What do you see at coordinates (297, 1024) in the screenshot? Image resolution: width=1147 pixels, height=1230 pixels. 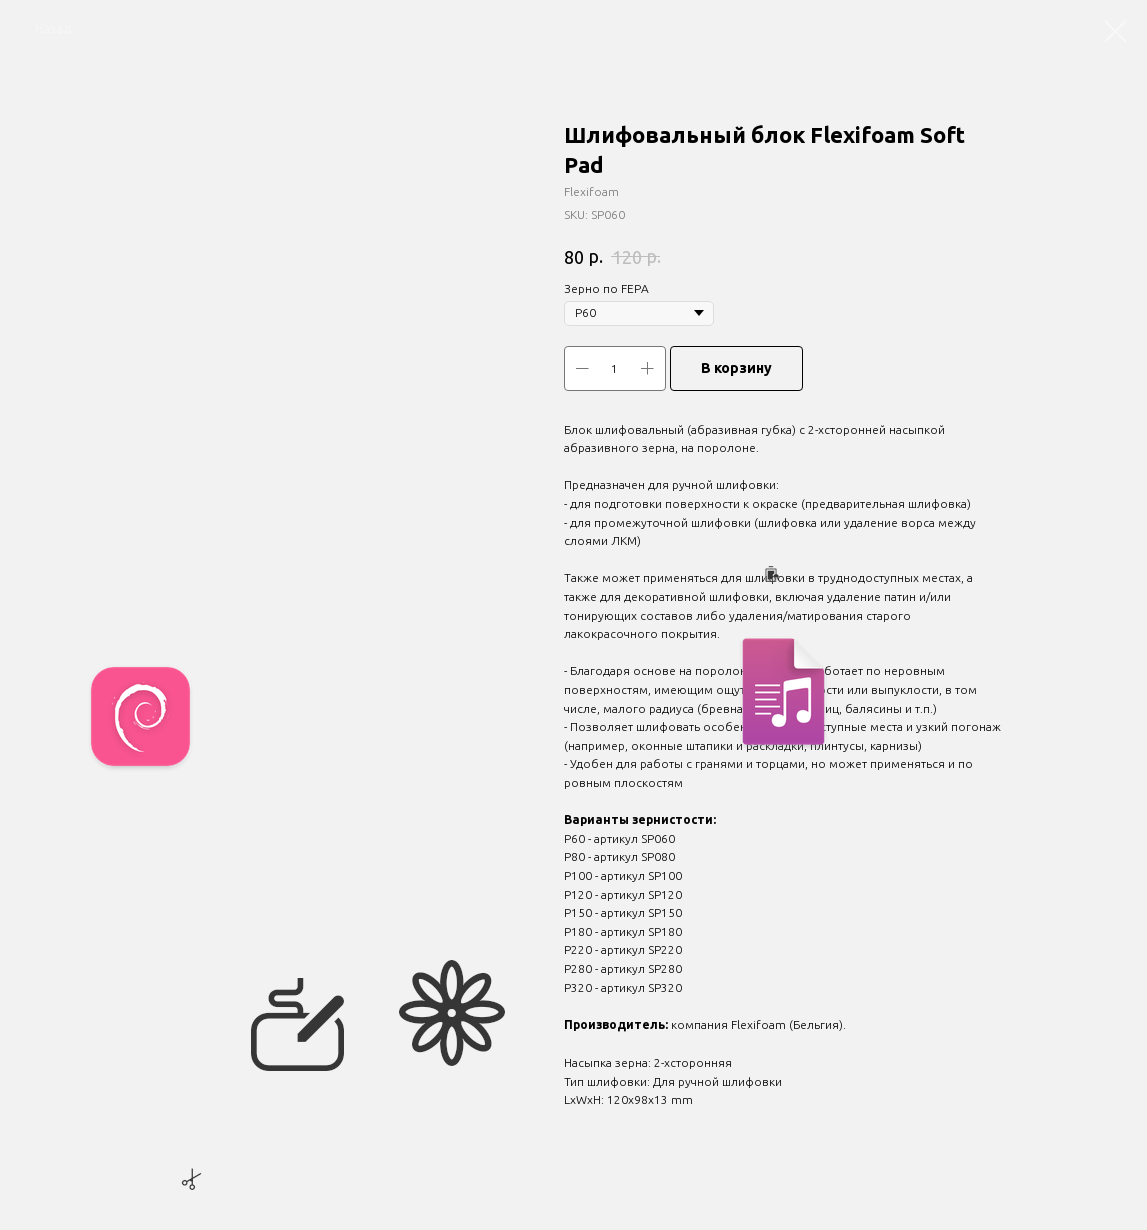 I see `configure wacom tablet settings` at bounding box center [297, 1024].